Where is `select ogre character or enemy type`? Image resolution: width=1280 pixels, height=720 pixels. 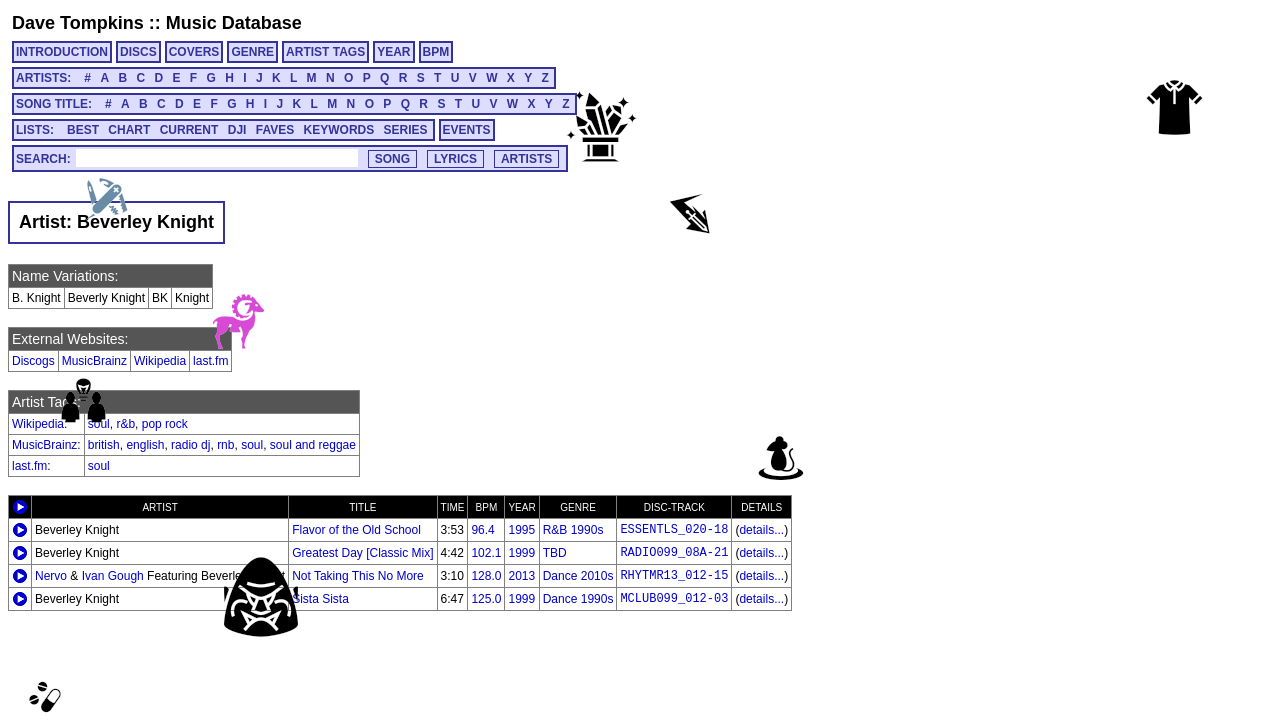 select ogre character or enemy type is located at coordinates (261, 597).